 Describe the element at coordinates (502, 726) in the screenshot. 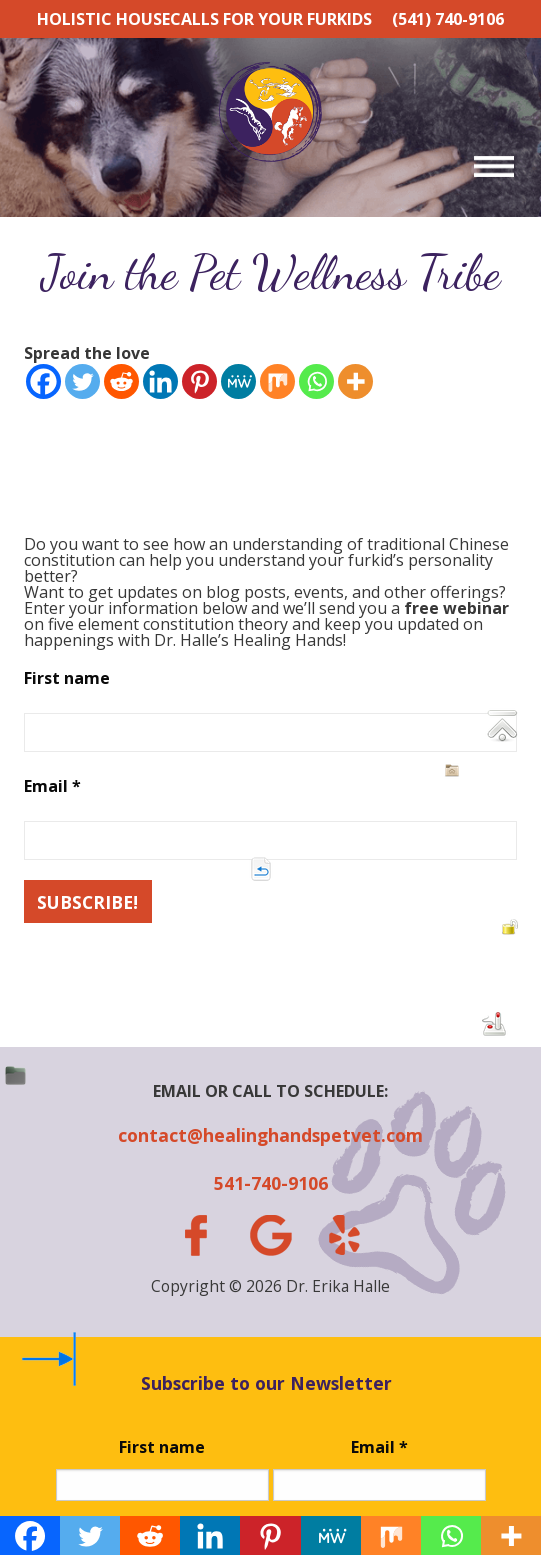

I see `scroll to top of page` at that location.